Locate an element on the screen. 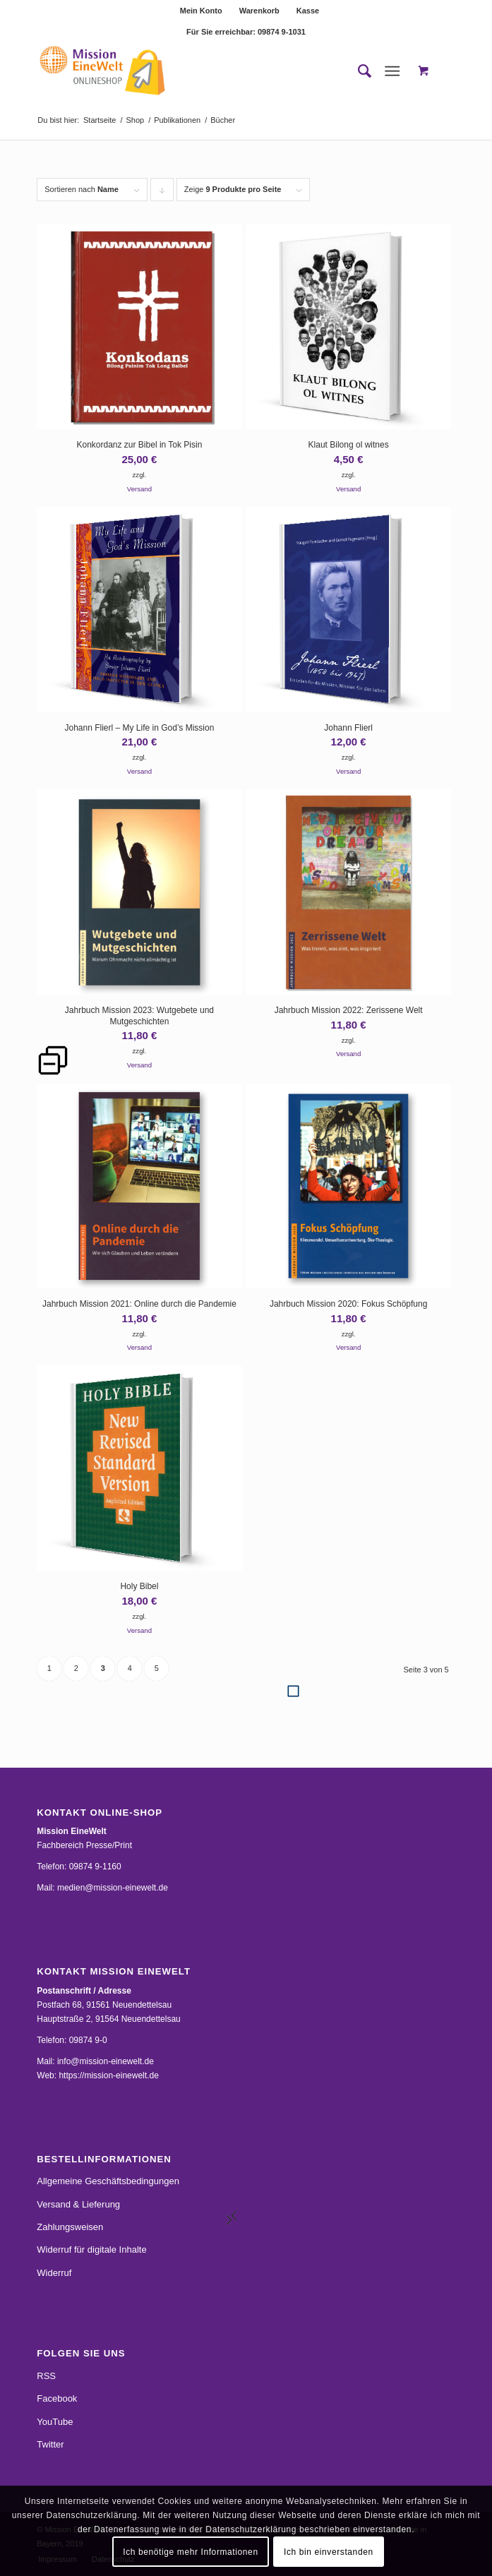 The width and height of the screenshot is (492, 2576). stop or halt a running process is located at coordinates (293, 1691).